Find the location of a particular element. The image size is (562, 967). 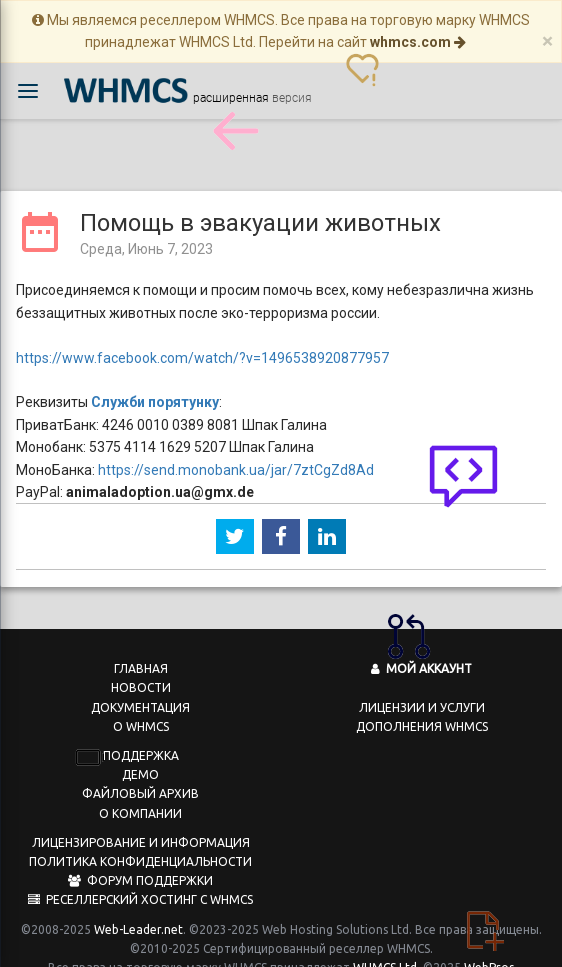

indicates battery is completely drained is located at coordinates (89, 757).